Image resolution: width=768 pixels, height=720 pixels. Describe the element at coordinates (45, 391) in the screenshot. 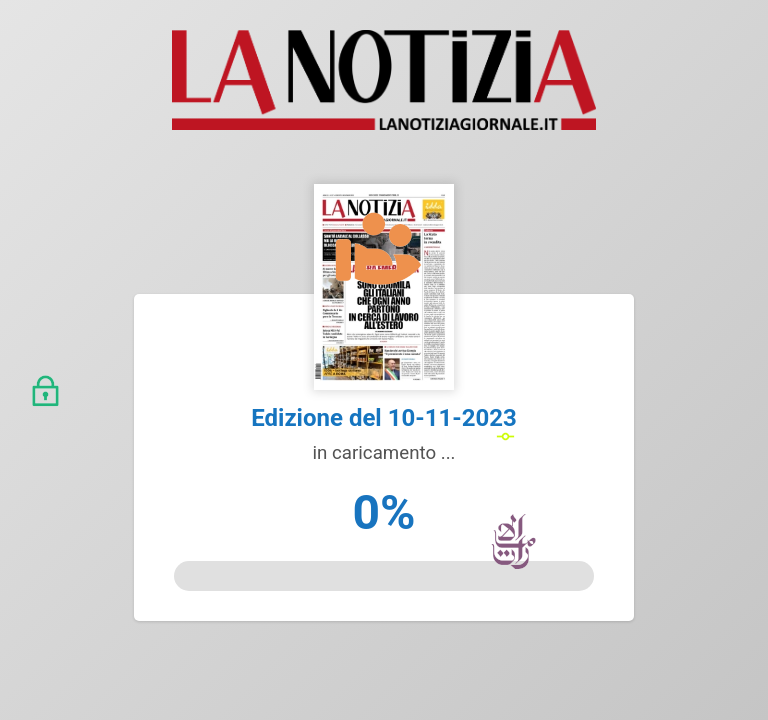

I see `lock or secure this item` at that location.